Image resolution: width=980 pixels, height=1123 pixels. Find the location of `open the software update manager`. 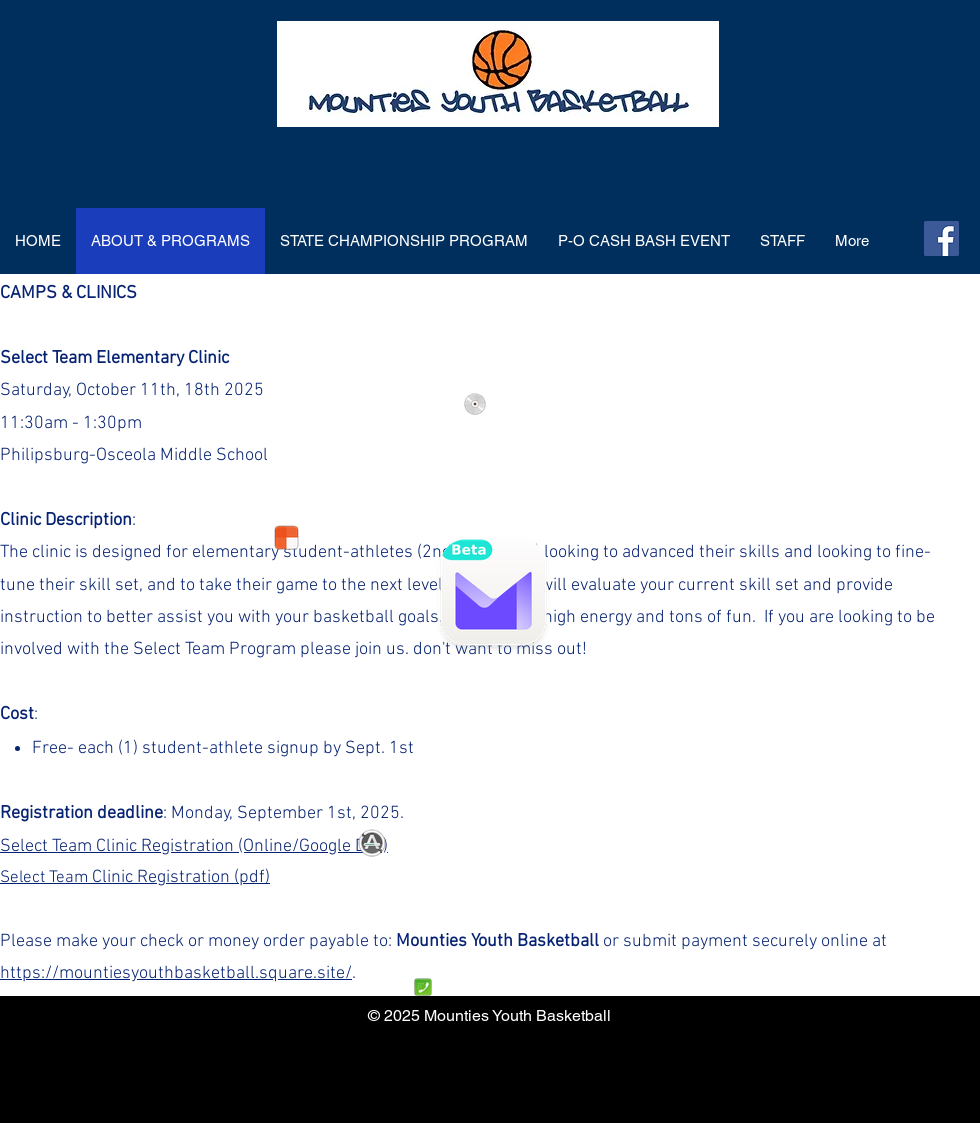

open the software update manager is located at coordinates (372, 843).